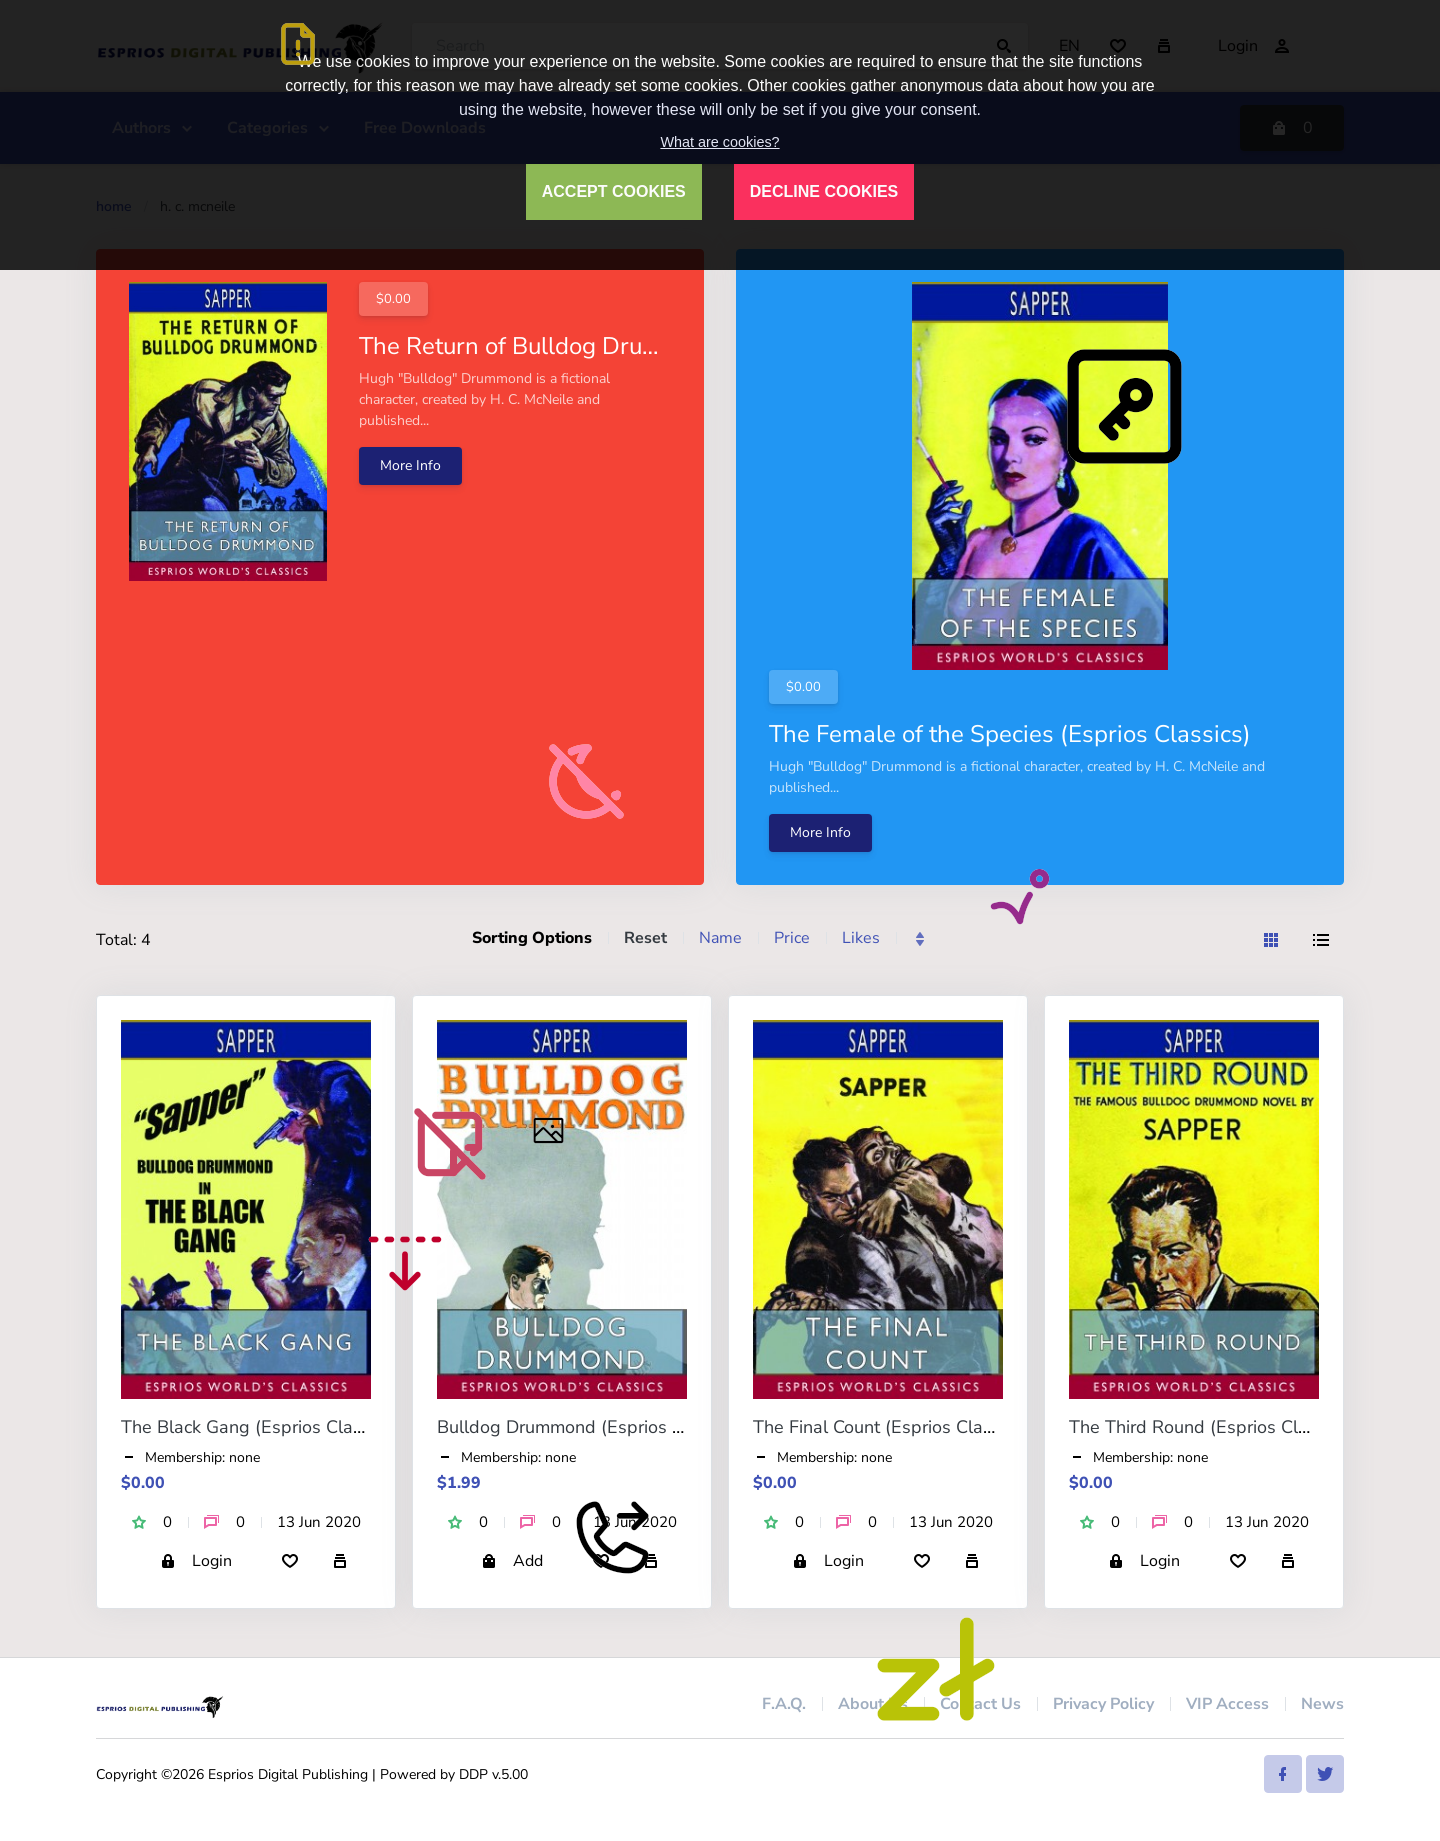  What do you see at coordinates (586, 781) in the screenshot?
I see `disable dark mode` at bounding box center [586, 781].